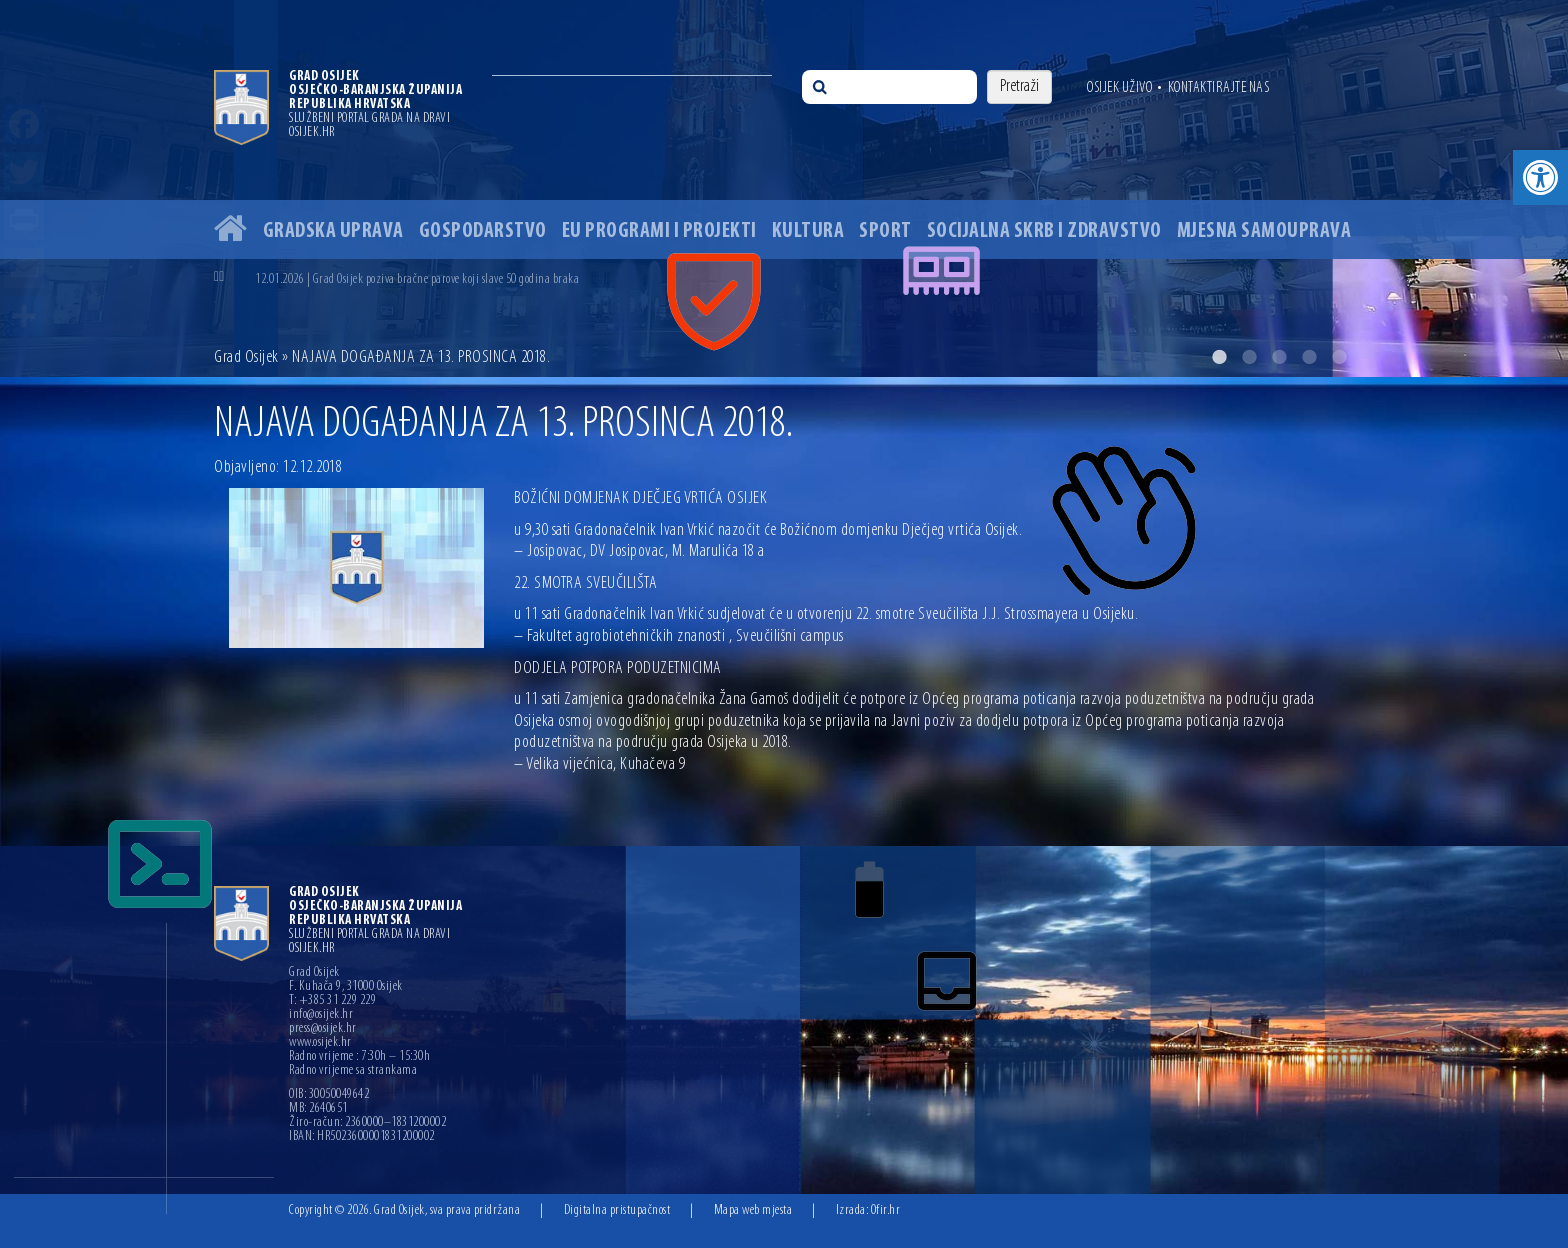 This screenshot has height=1248, width=1568. Describe the element at coordinates (869, 889) in the screenshot. I see `indicates battery level at approximately 80%` at that location.